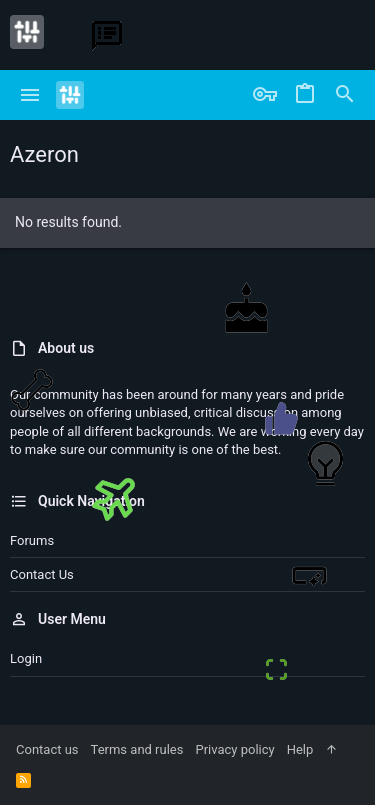  What do you see at coordinates (276, 669) in the screenshot?
I see `crop or resize an image` at bounding box center [276, 669].